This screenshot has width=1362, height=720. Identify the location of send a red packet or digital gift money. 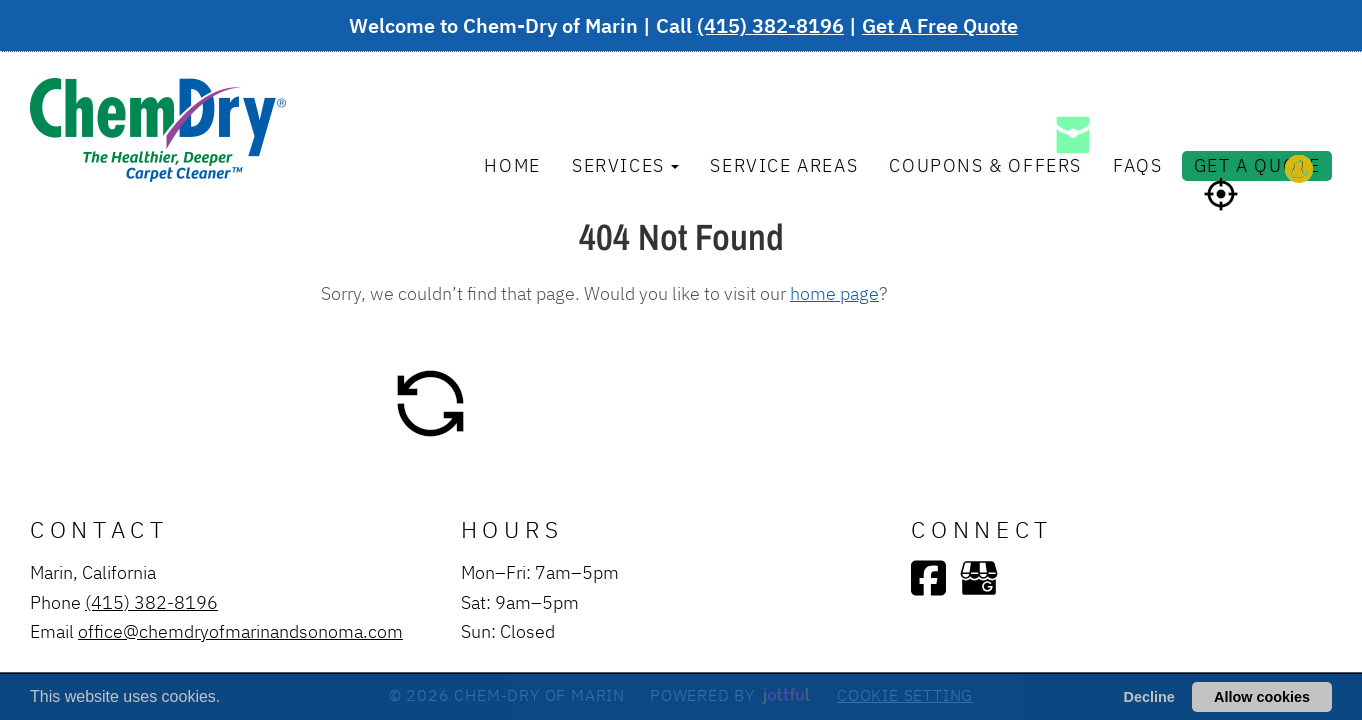
(1073, 135).